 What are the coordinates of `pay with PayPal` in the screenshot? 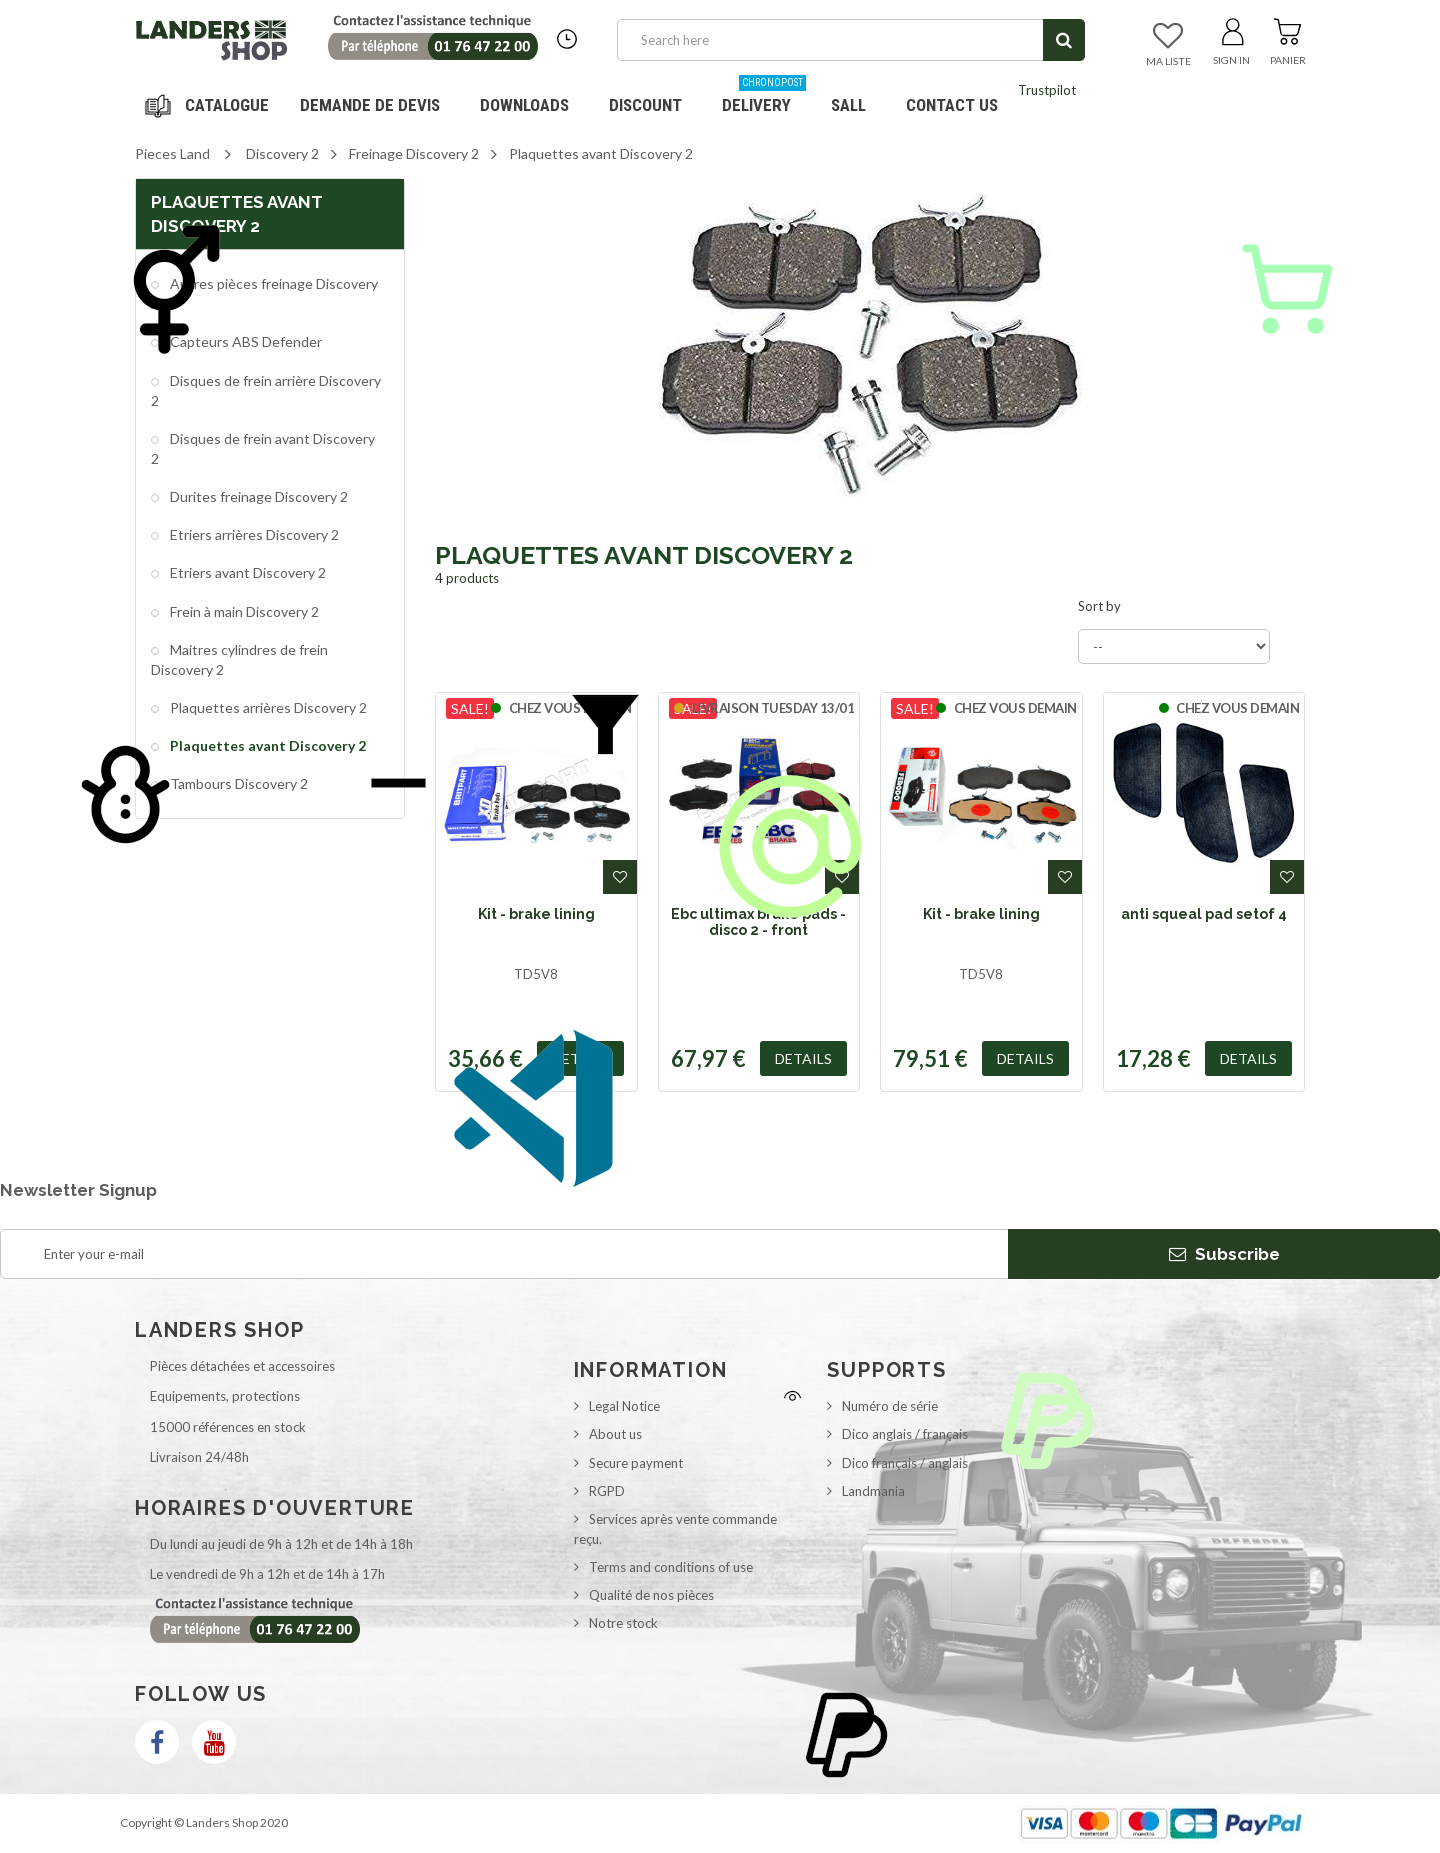 It's located at (845, 1735).